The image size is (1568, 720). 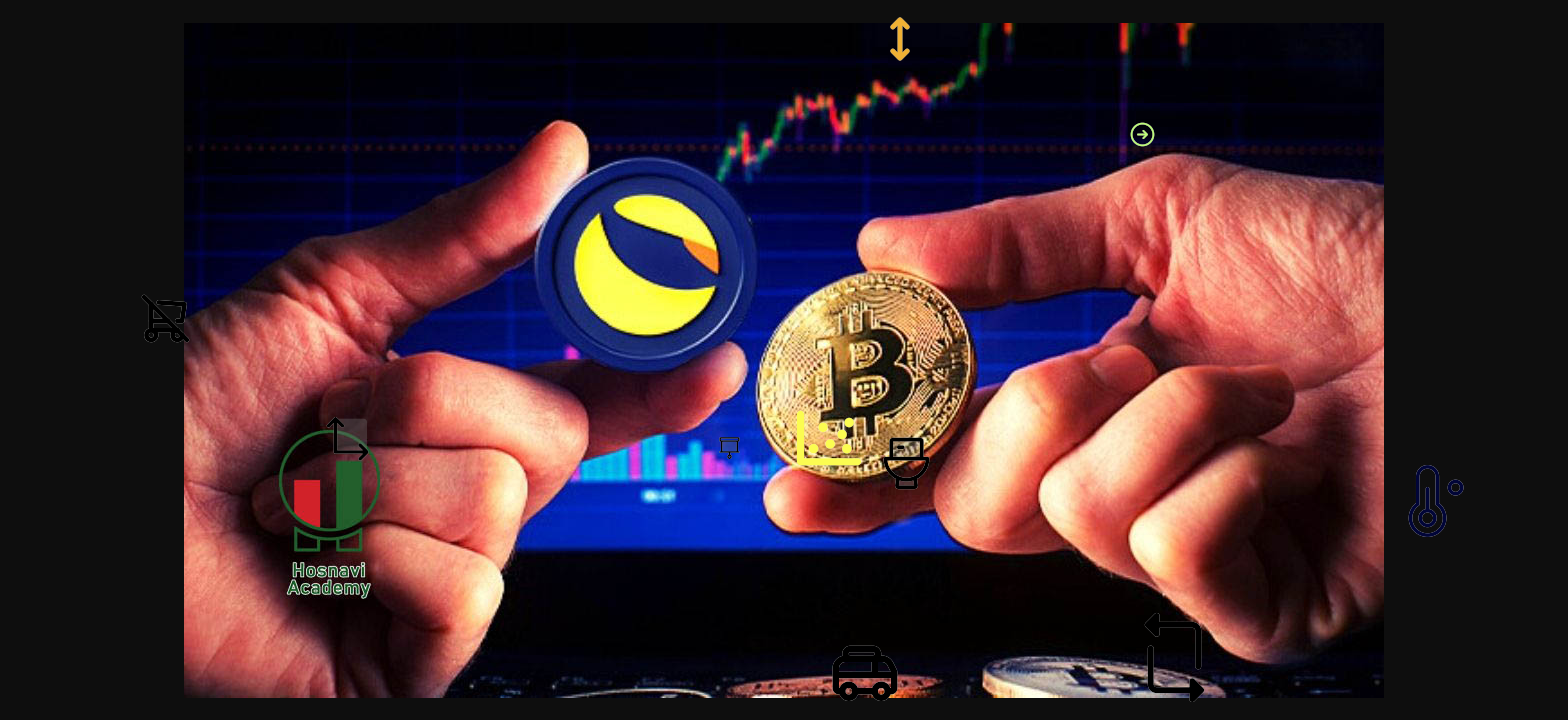 What do you see at coordinates (1142, 134) in the screenshot?
I see `proceed to the next step` at bounding box center [1142, 134].